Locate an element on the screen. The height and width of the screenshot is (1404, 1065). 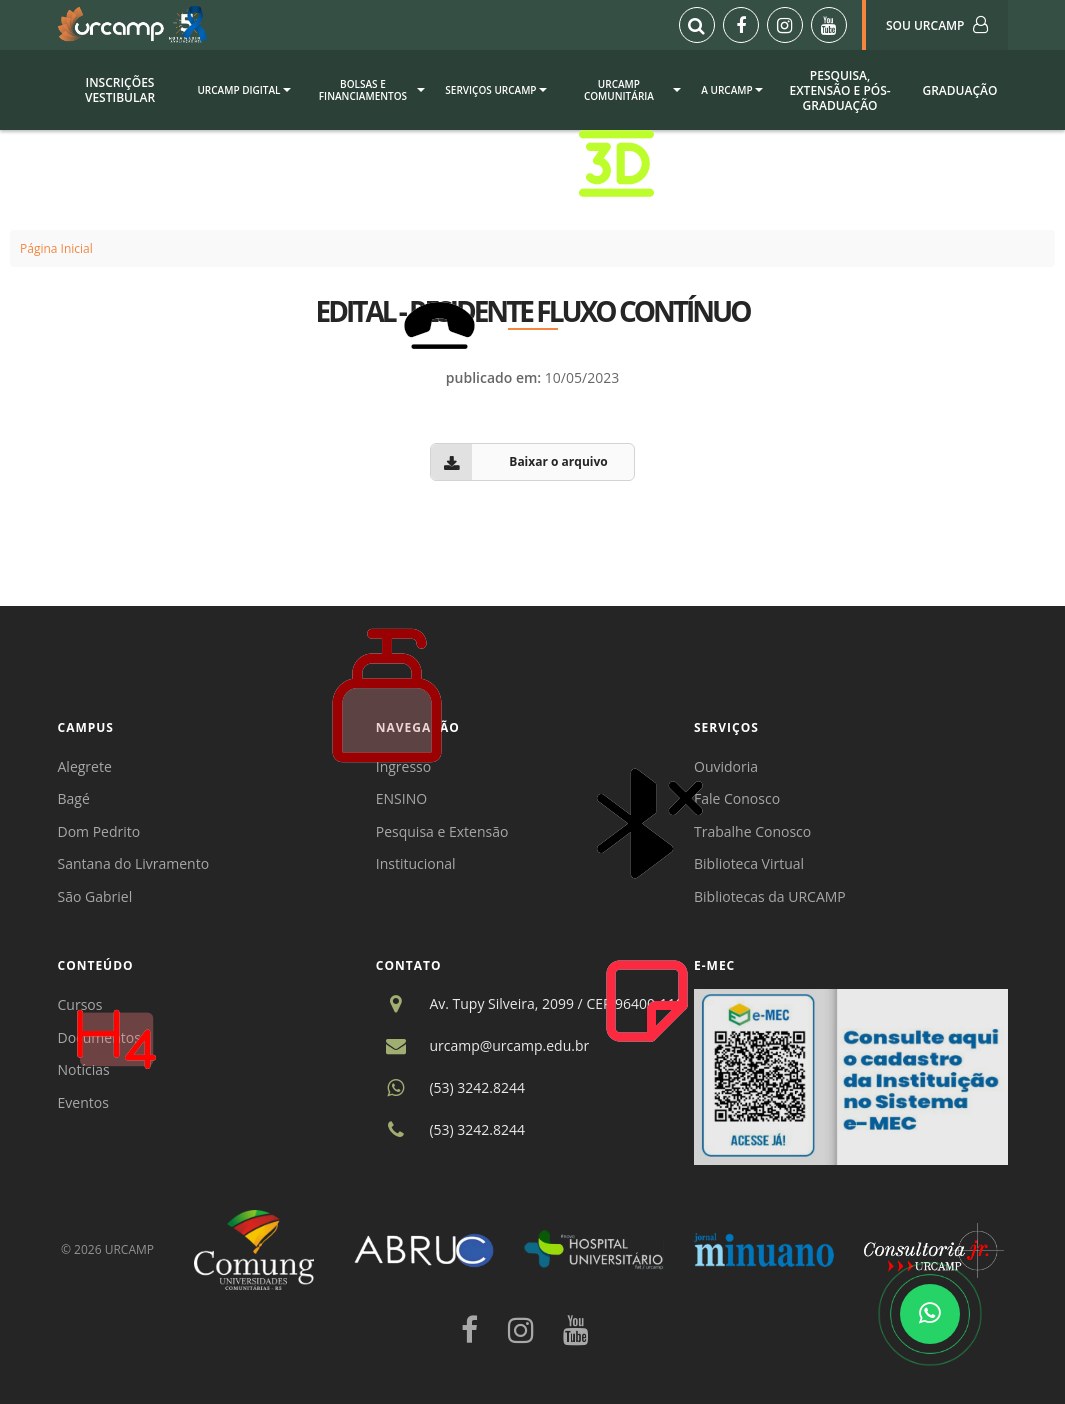
create a new note is located at coordinates (647, 1001).